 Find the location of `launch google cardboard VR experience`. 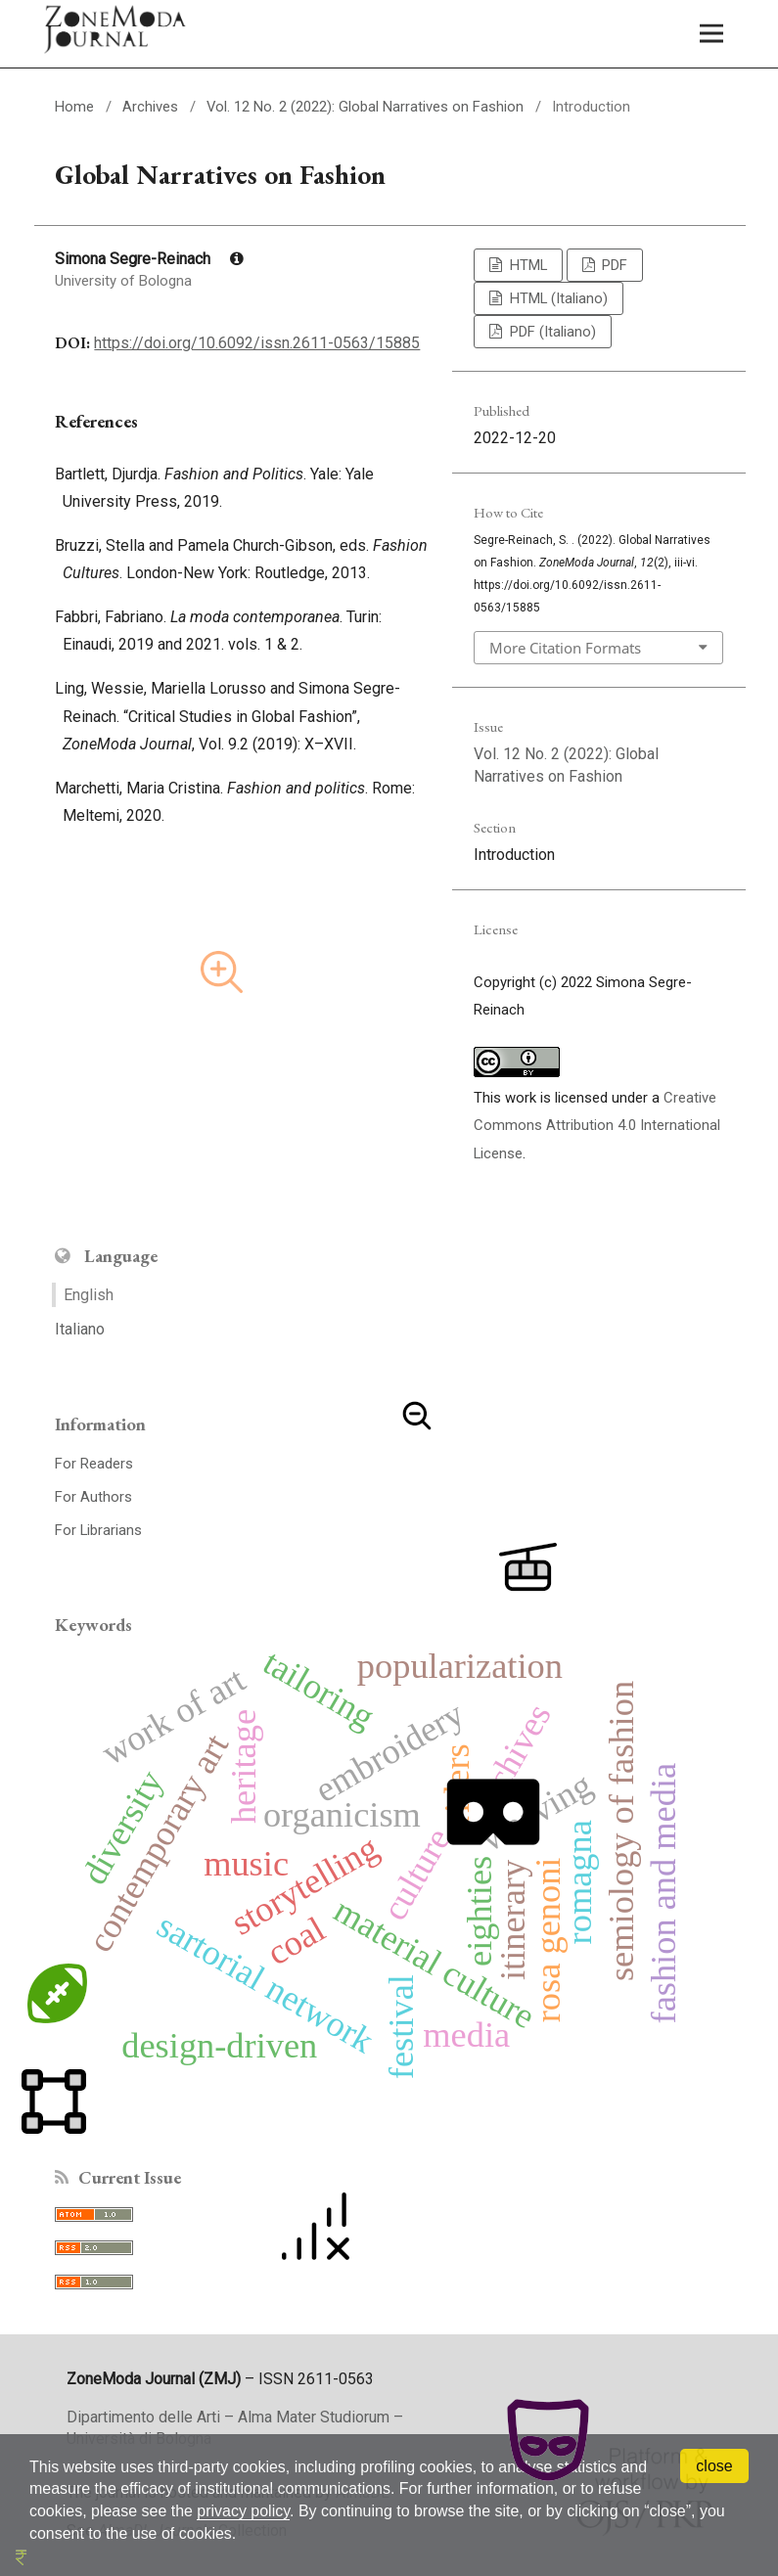

launch google cardboard VR experience is located at coordinates (493, 1812).